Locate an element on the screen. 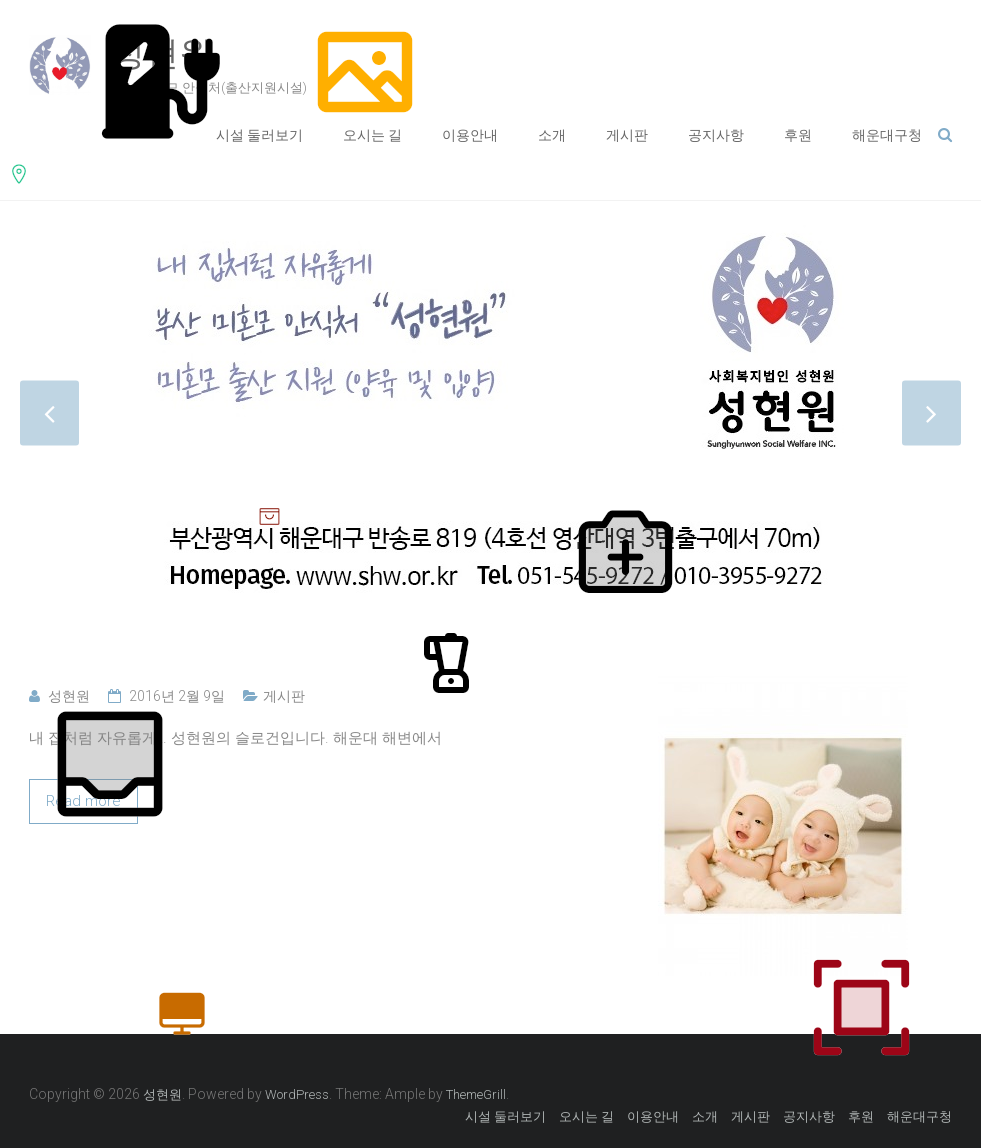 Image resolution: width=981 pixels, height=1148 pixels. view inbox or incoming items is located at coordinates (110, 764).